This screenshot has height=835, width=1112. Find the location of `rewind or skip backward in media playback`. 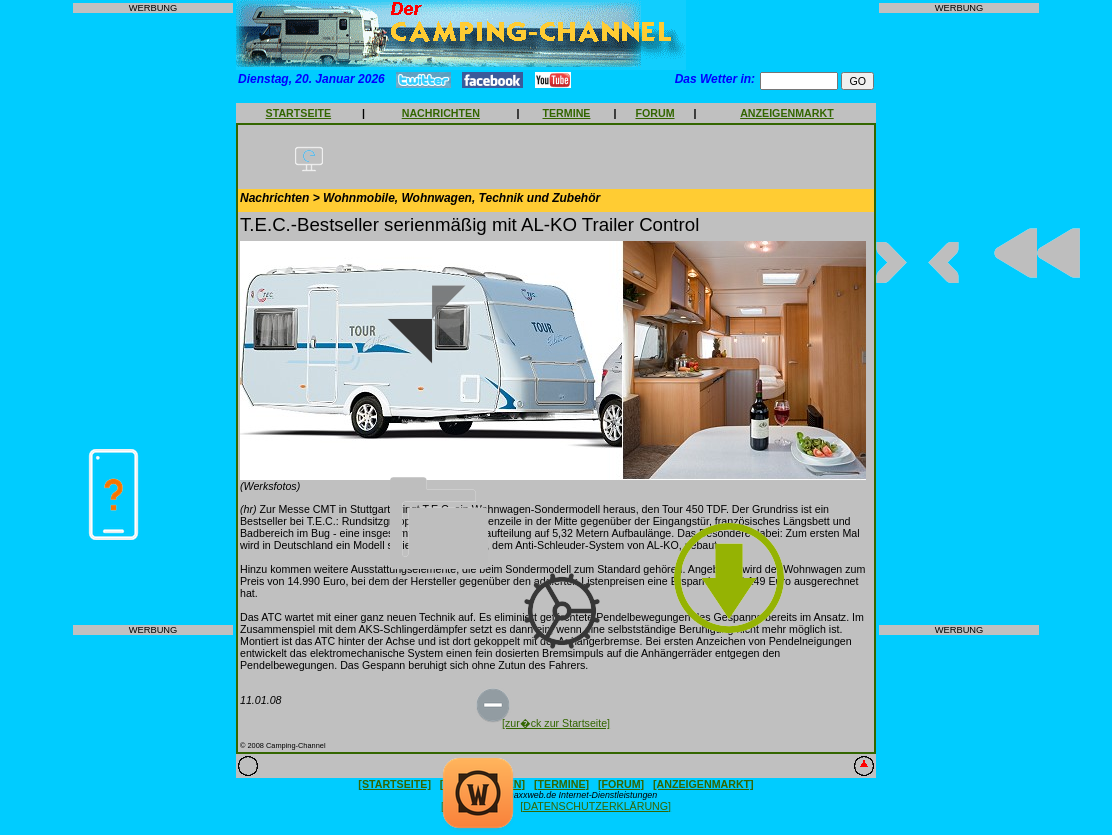

rewind or skip backward in media playback is located at coordinates (1037, 253).